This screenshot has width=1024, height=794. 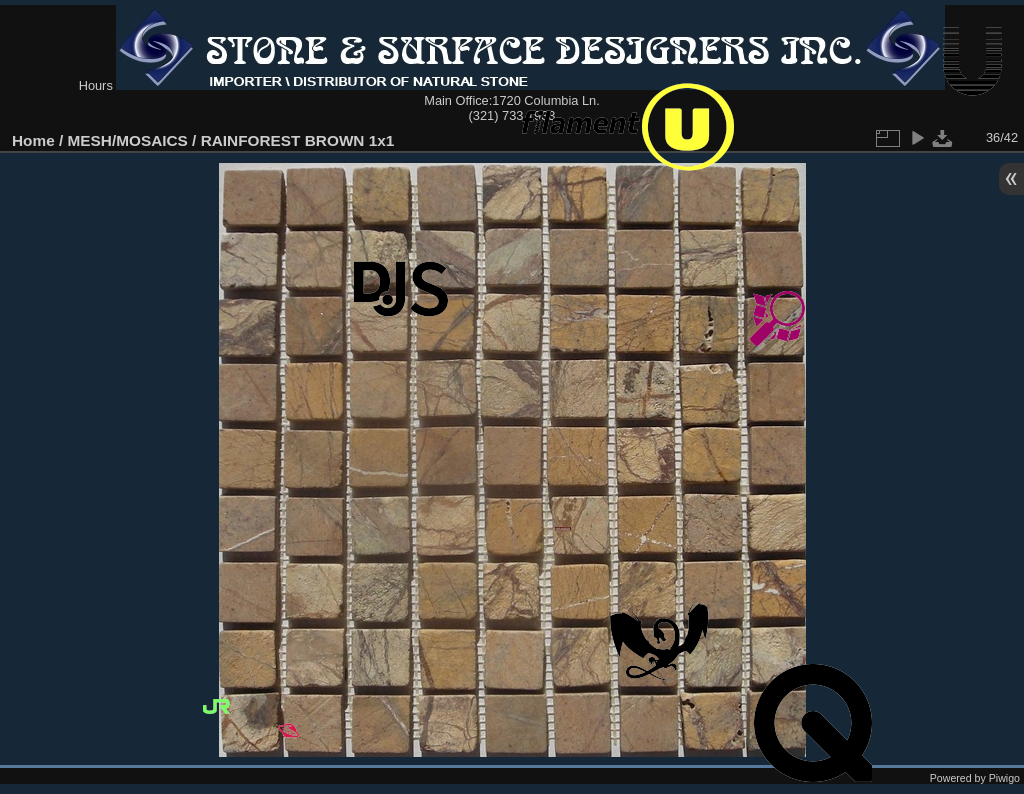 I want to click on open OpenStreetMap application, so click(x=777, y=318).